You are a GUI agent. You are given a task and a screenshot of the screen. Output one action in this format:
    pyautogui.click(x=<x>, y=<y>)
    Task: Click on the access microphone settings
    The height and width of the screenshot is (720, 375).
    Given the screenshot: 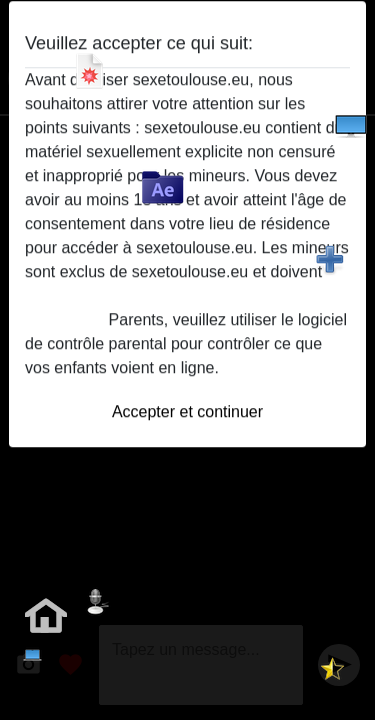 What is the action you would take?
    pyautogui.click(x=96, y=601)
    